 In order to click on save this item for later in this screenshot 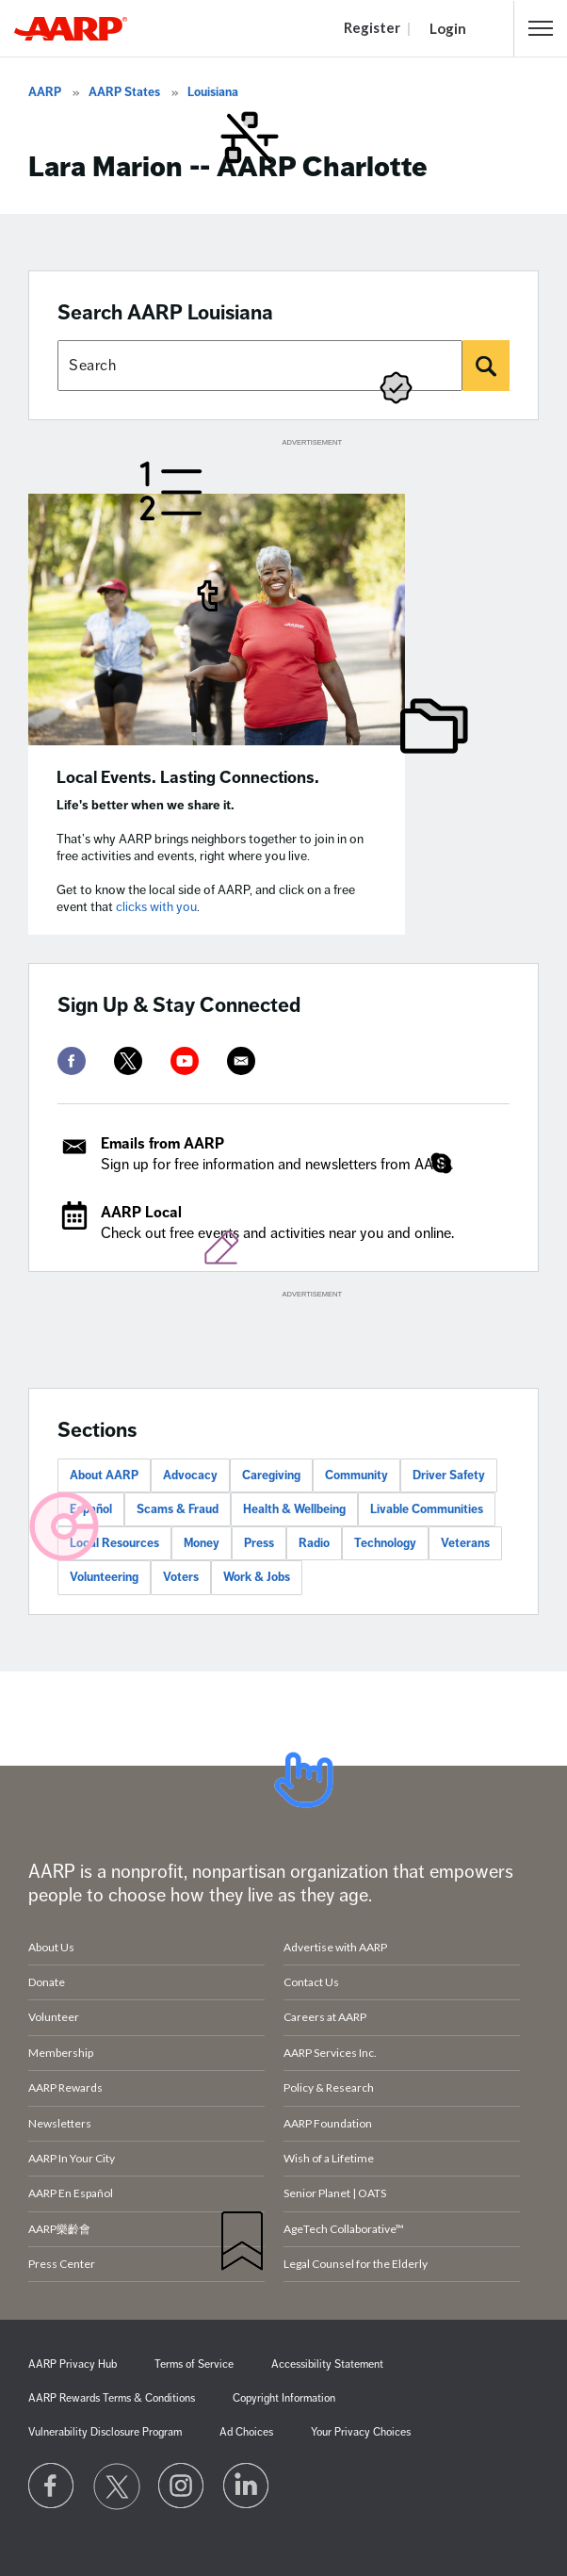, I will do `click(242, 2240)`.